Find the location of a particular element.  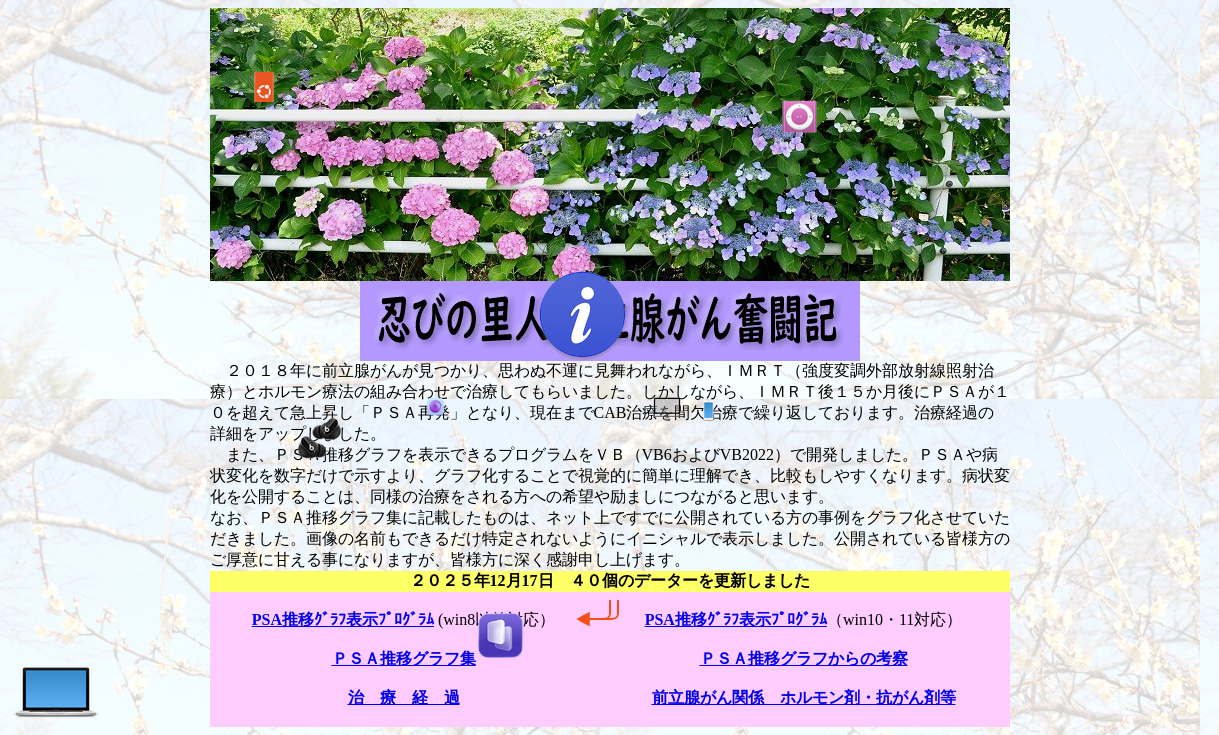

represents this macbook pro in system settings is located at coordinates (56, 691).